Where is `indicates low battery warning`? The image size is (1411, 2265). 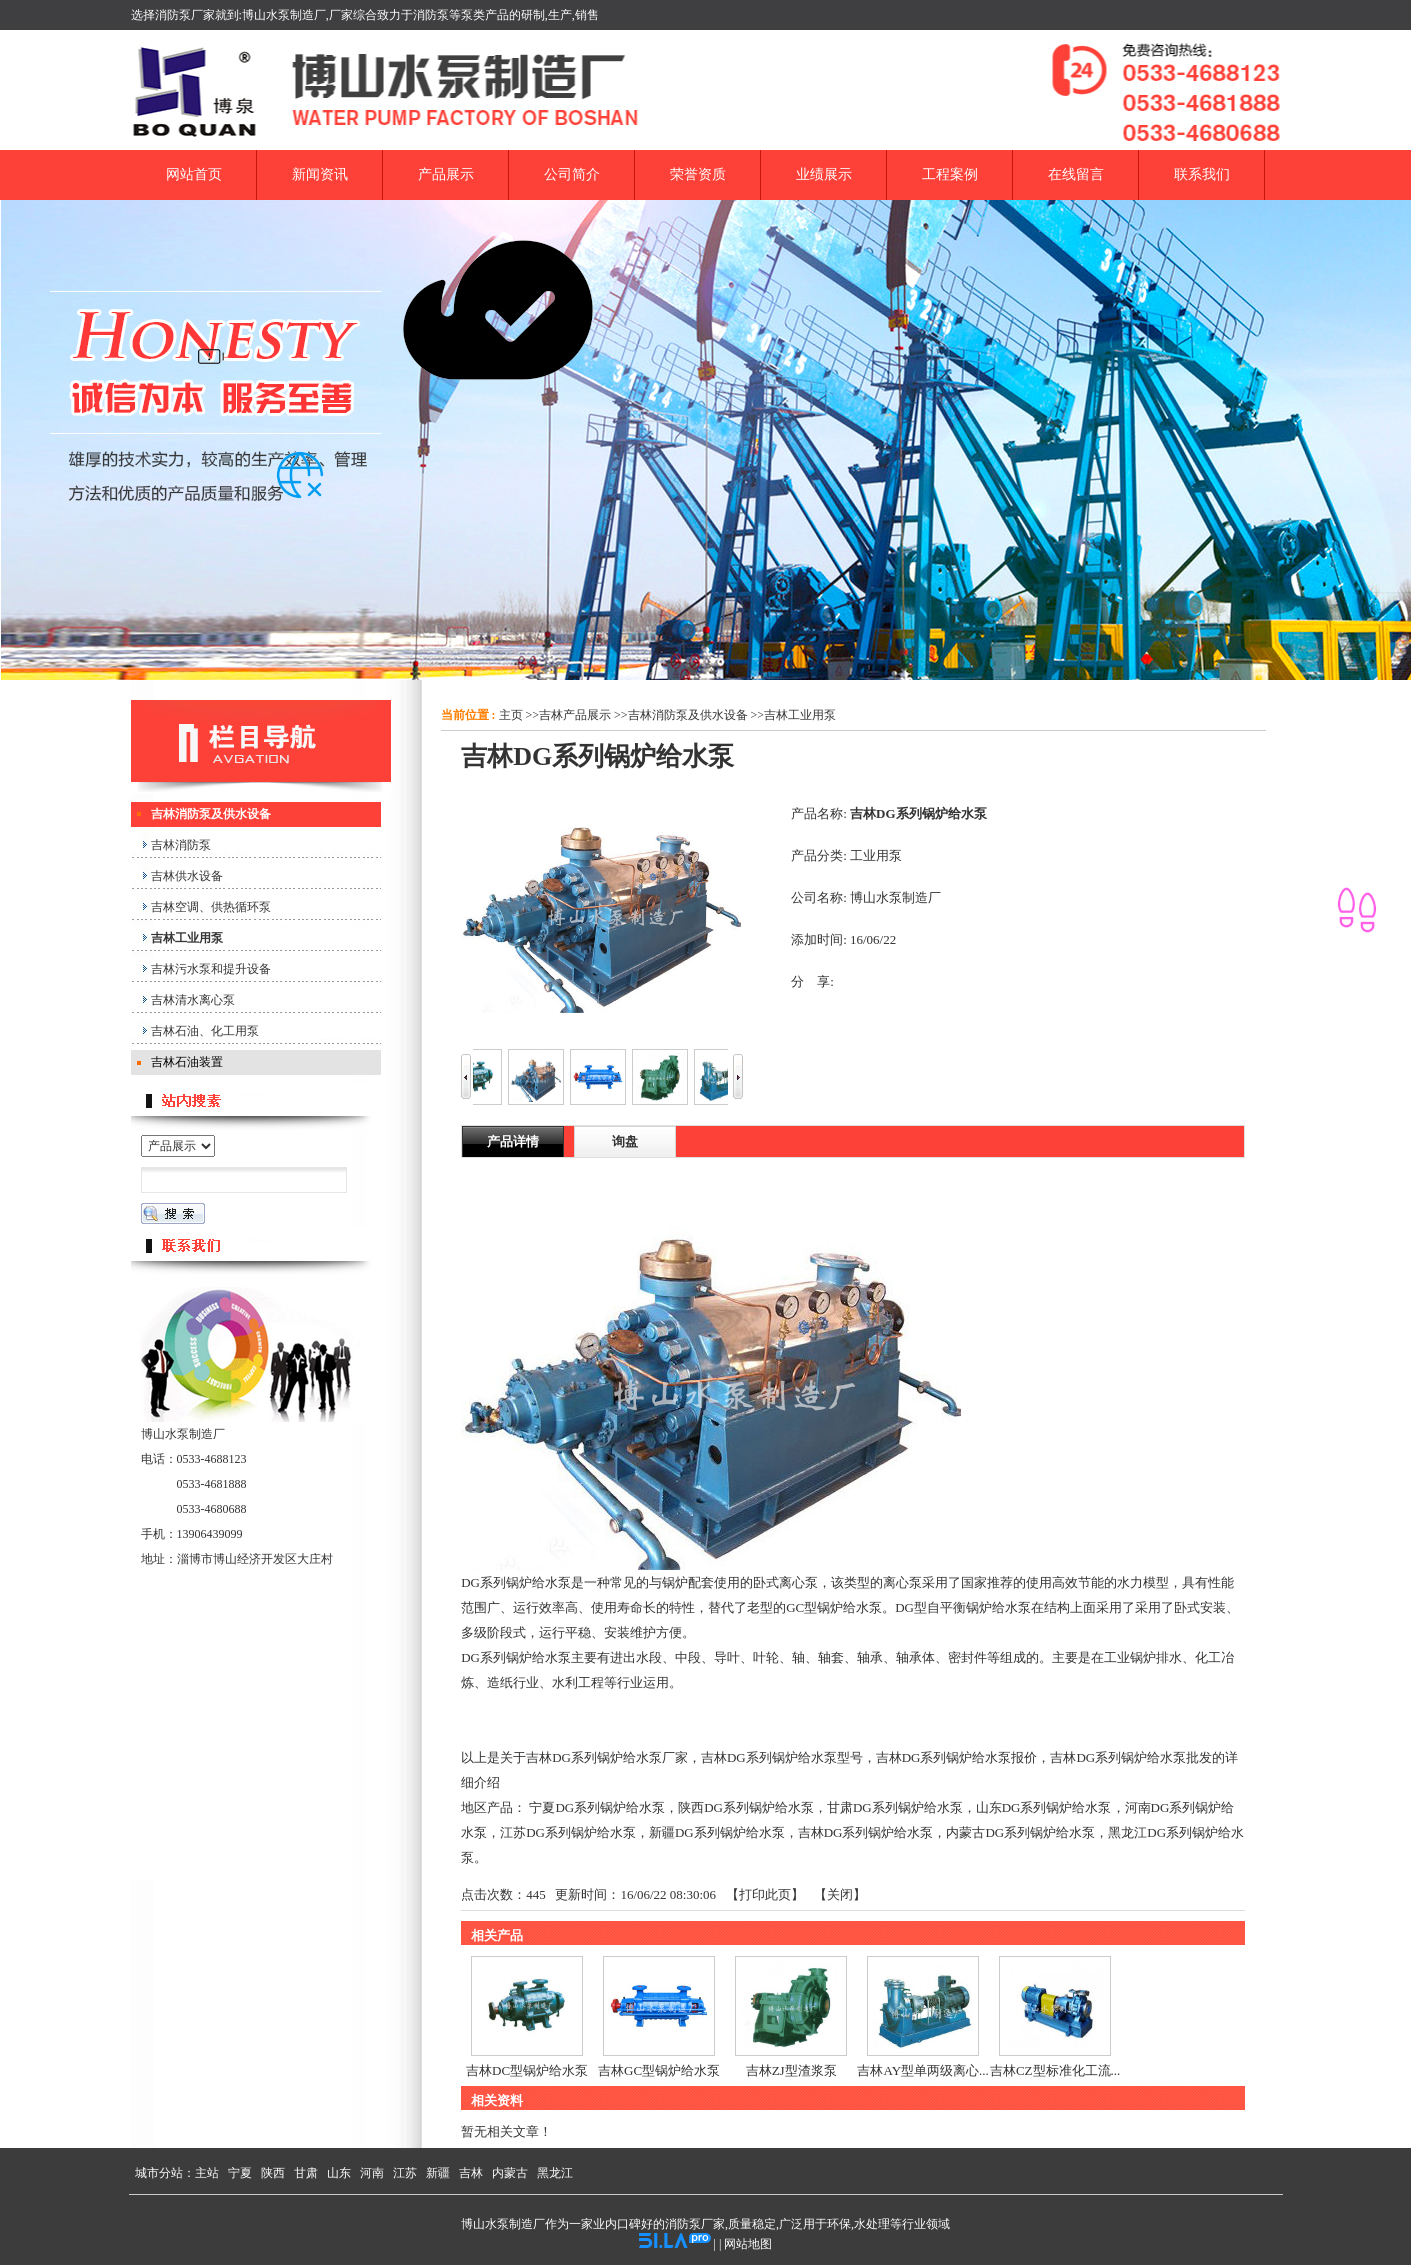 indicates low battery warning is located at coordinates (210, 356).